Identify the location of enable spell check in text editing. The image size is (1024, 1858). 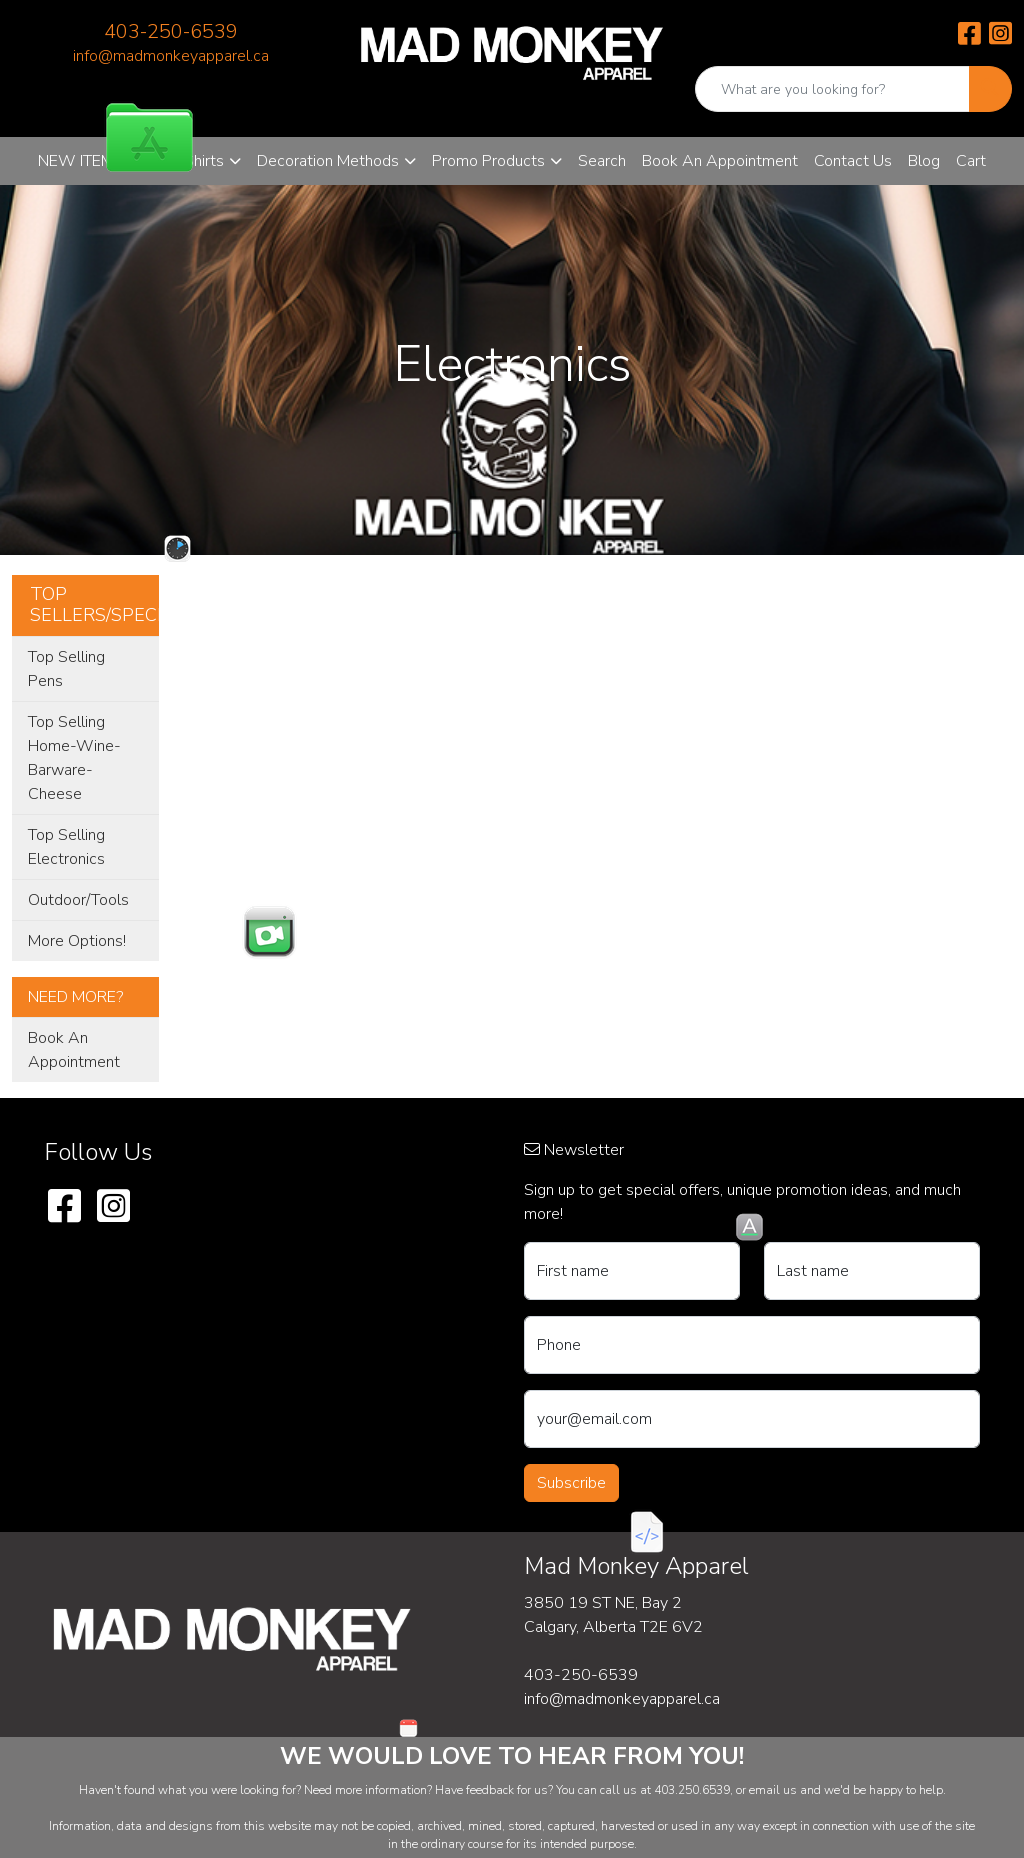
(749, 1227).